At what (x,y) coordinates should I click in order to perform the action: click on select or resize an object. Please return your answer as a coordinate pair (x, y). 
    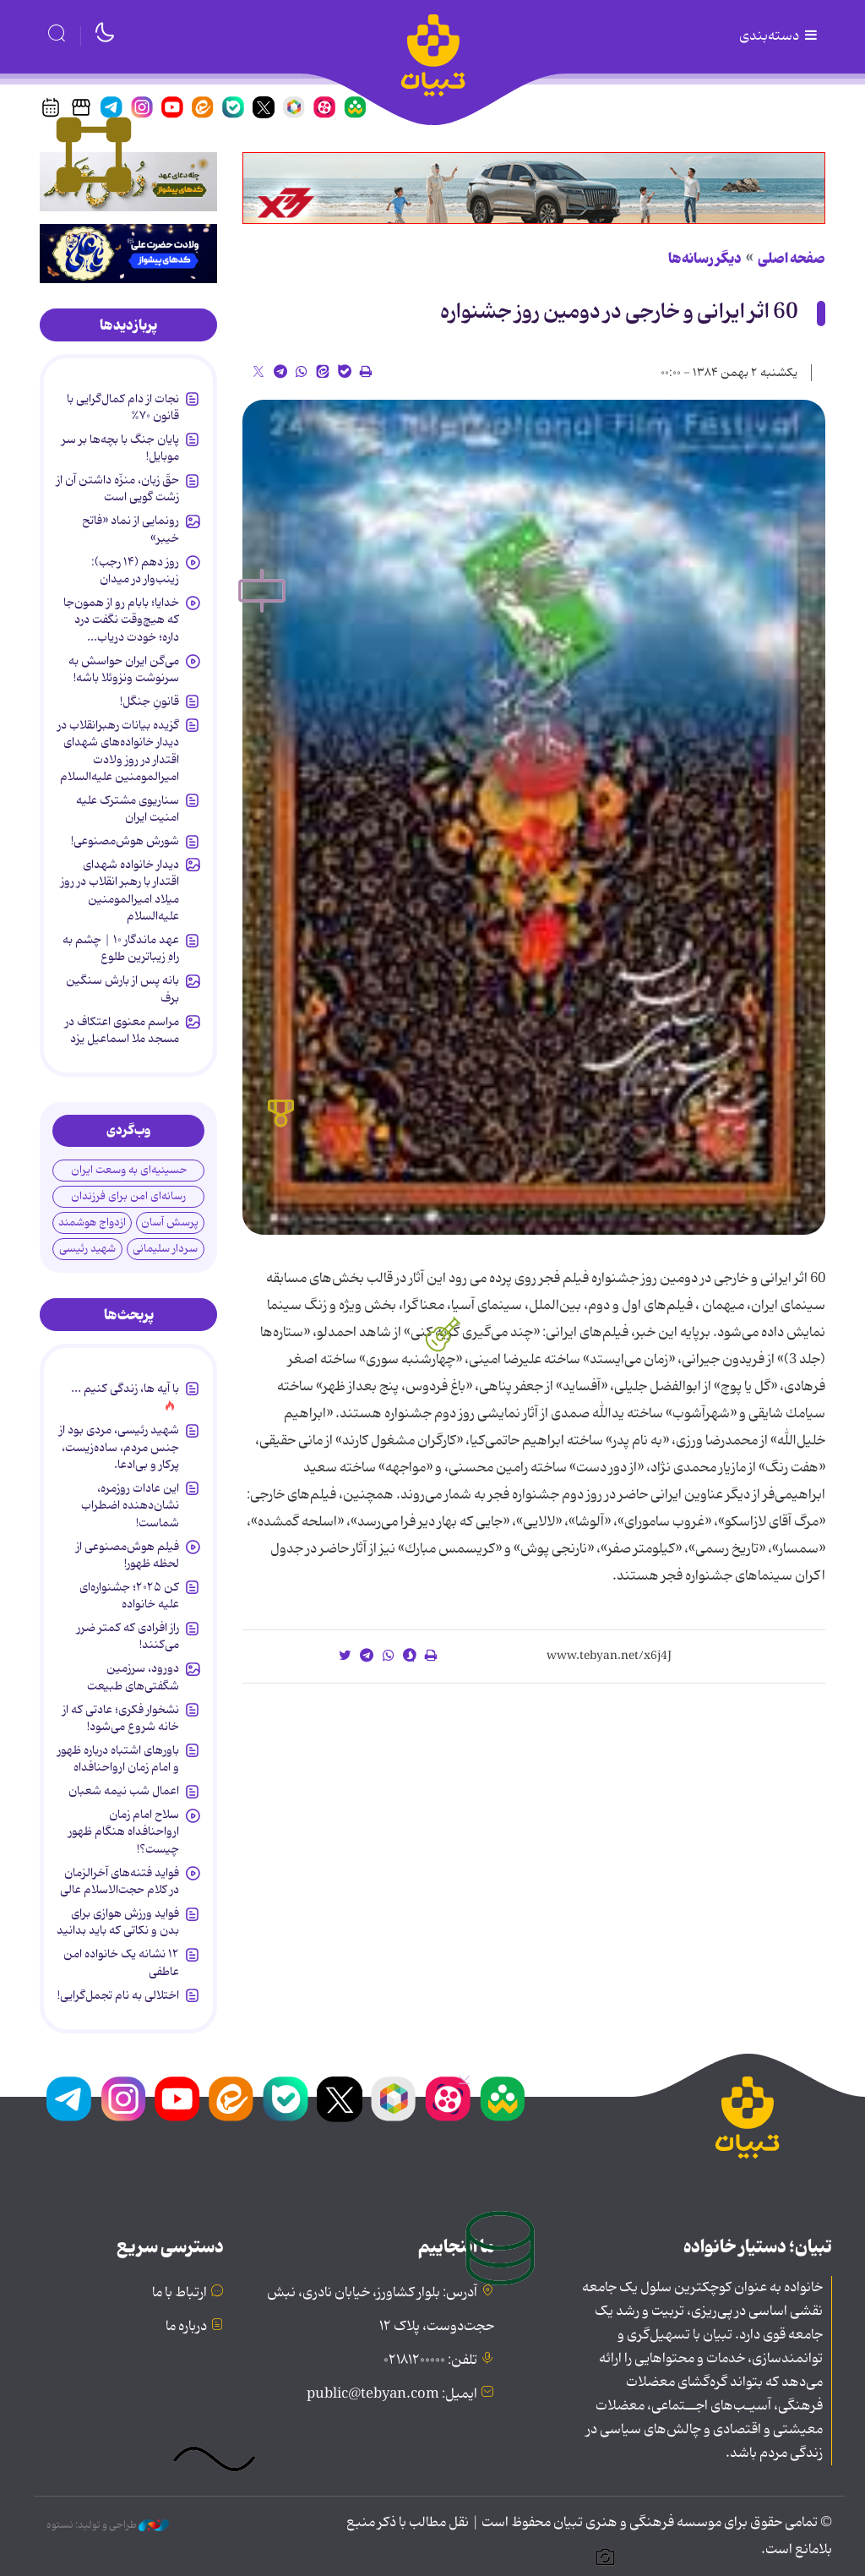
    Looking at the image, I should click on (94, 155).